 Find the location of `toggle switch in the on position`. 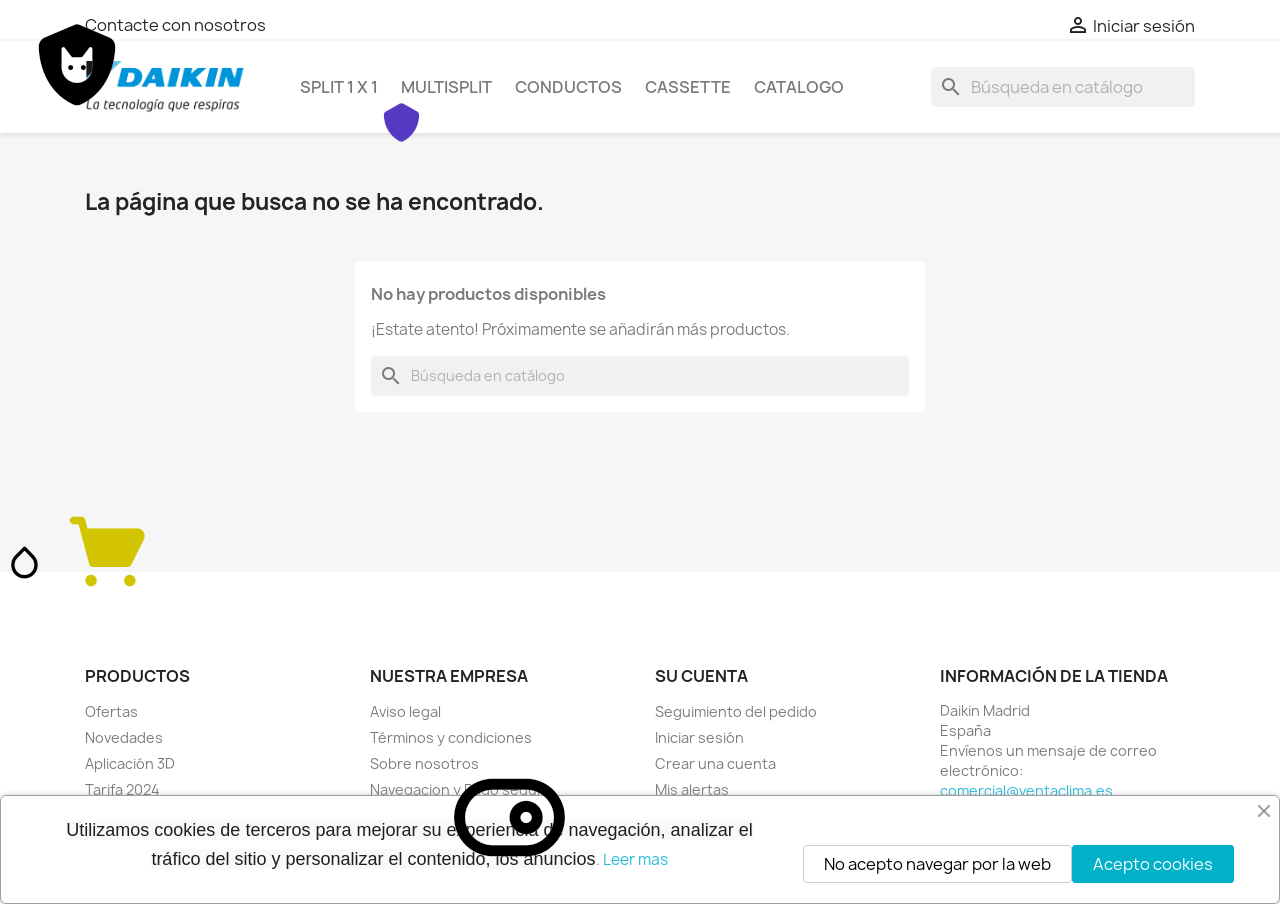

toggle switch in the on position is located at coordinates (509, 817).